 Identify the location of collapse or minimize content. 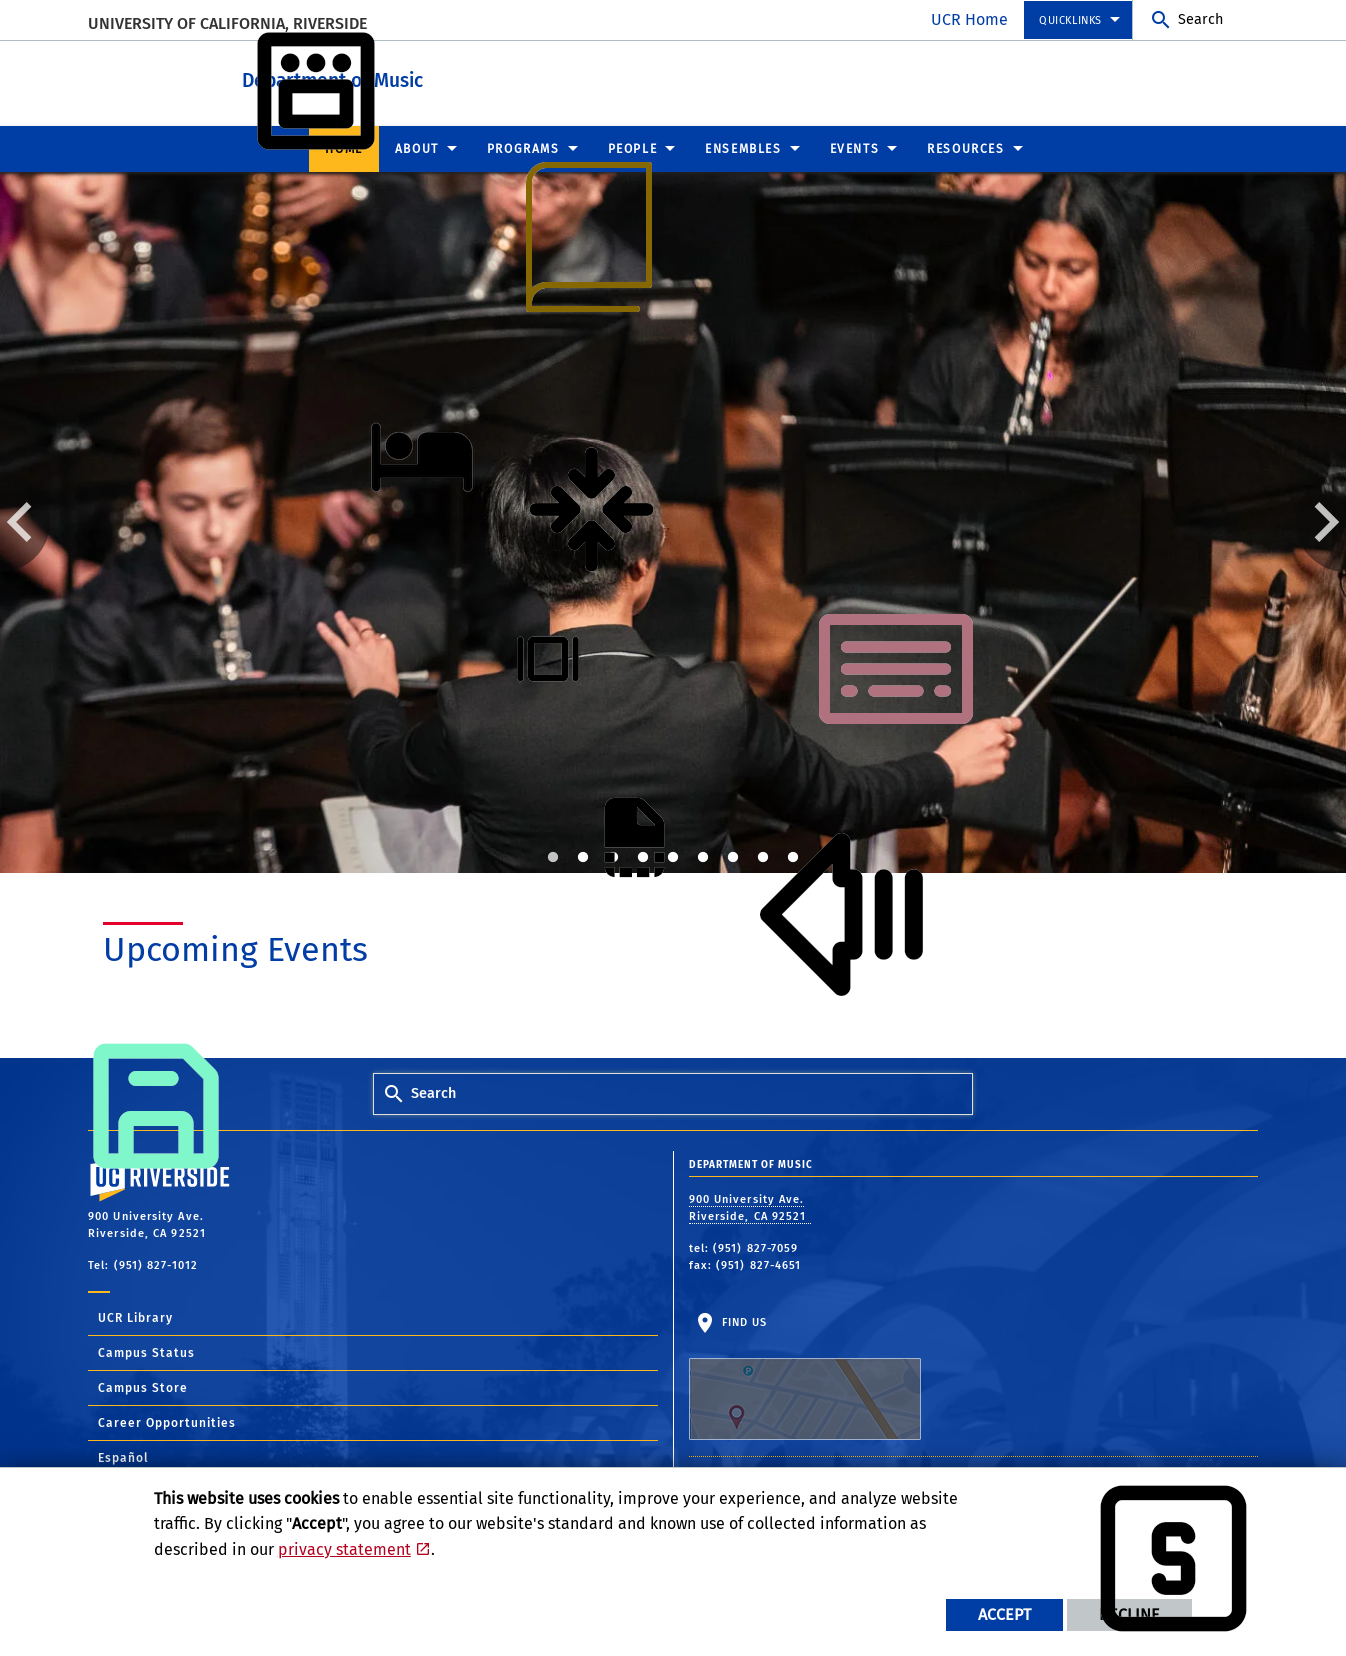
(591, 509).